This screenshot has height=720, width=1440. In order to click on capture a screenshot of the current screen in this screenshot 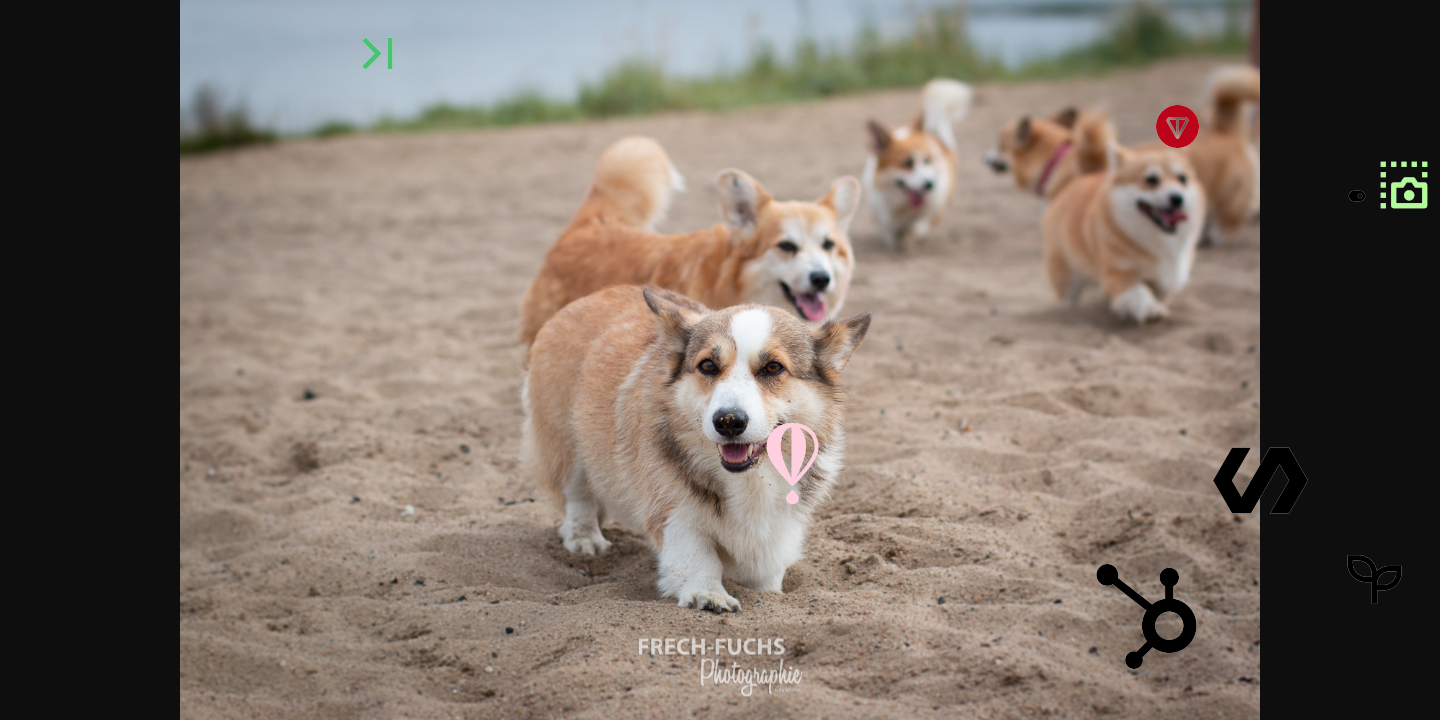, I will do `click(1404, 185)`.